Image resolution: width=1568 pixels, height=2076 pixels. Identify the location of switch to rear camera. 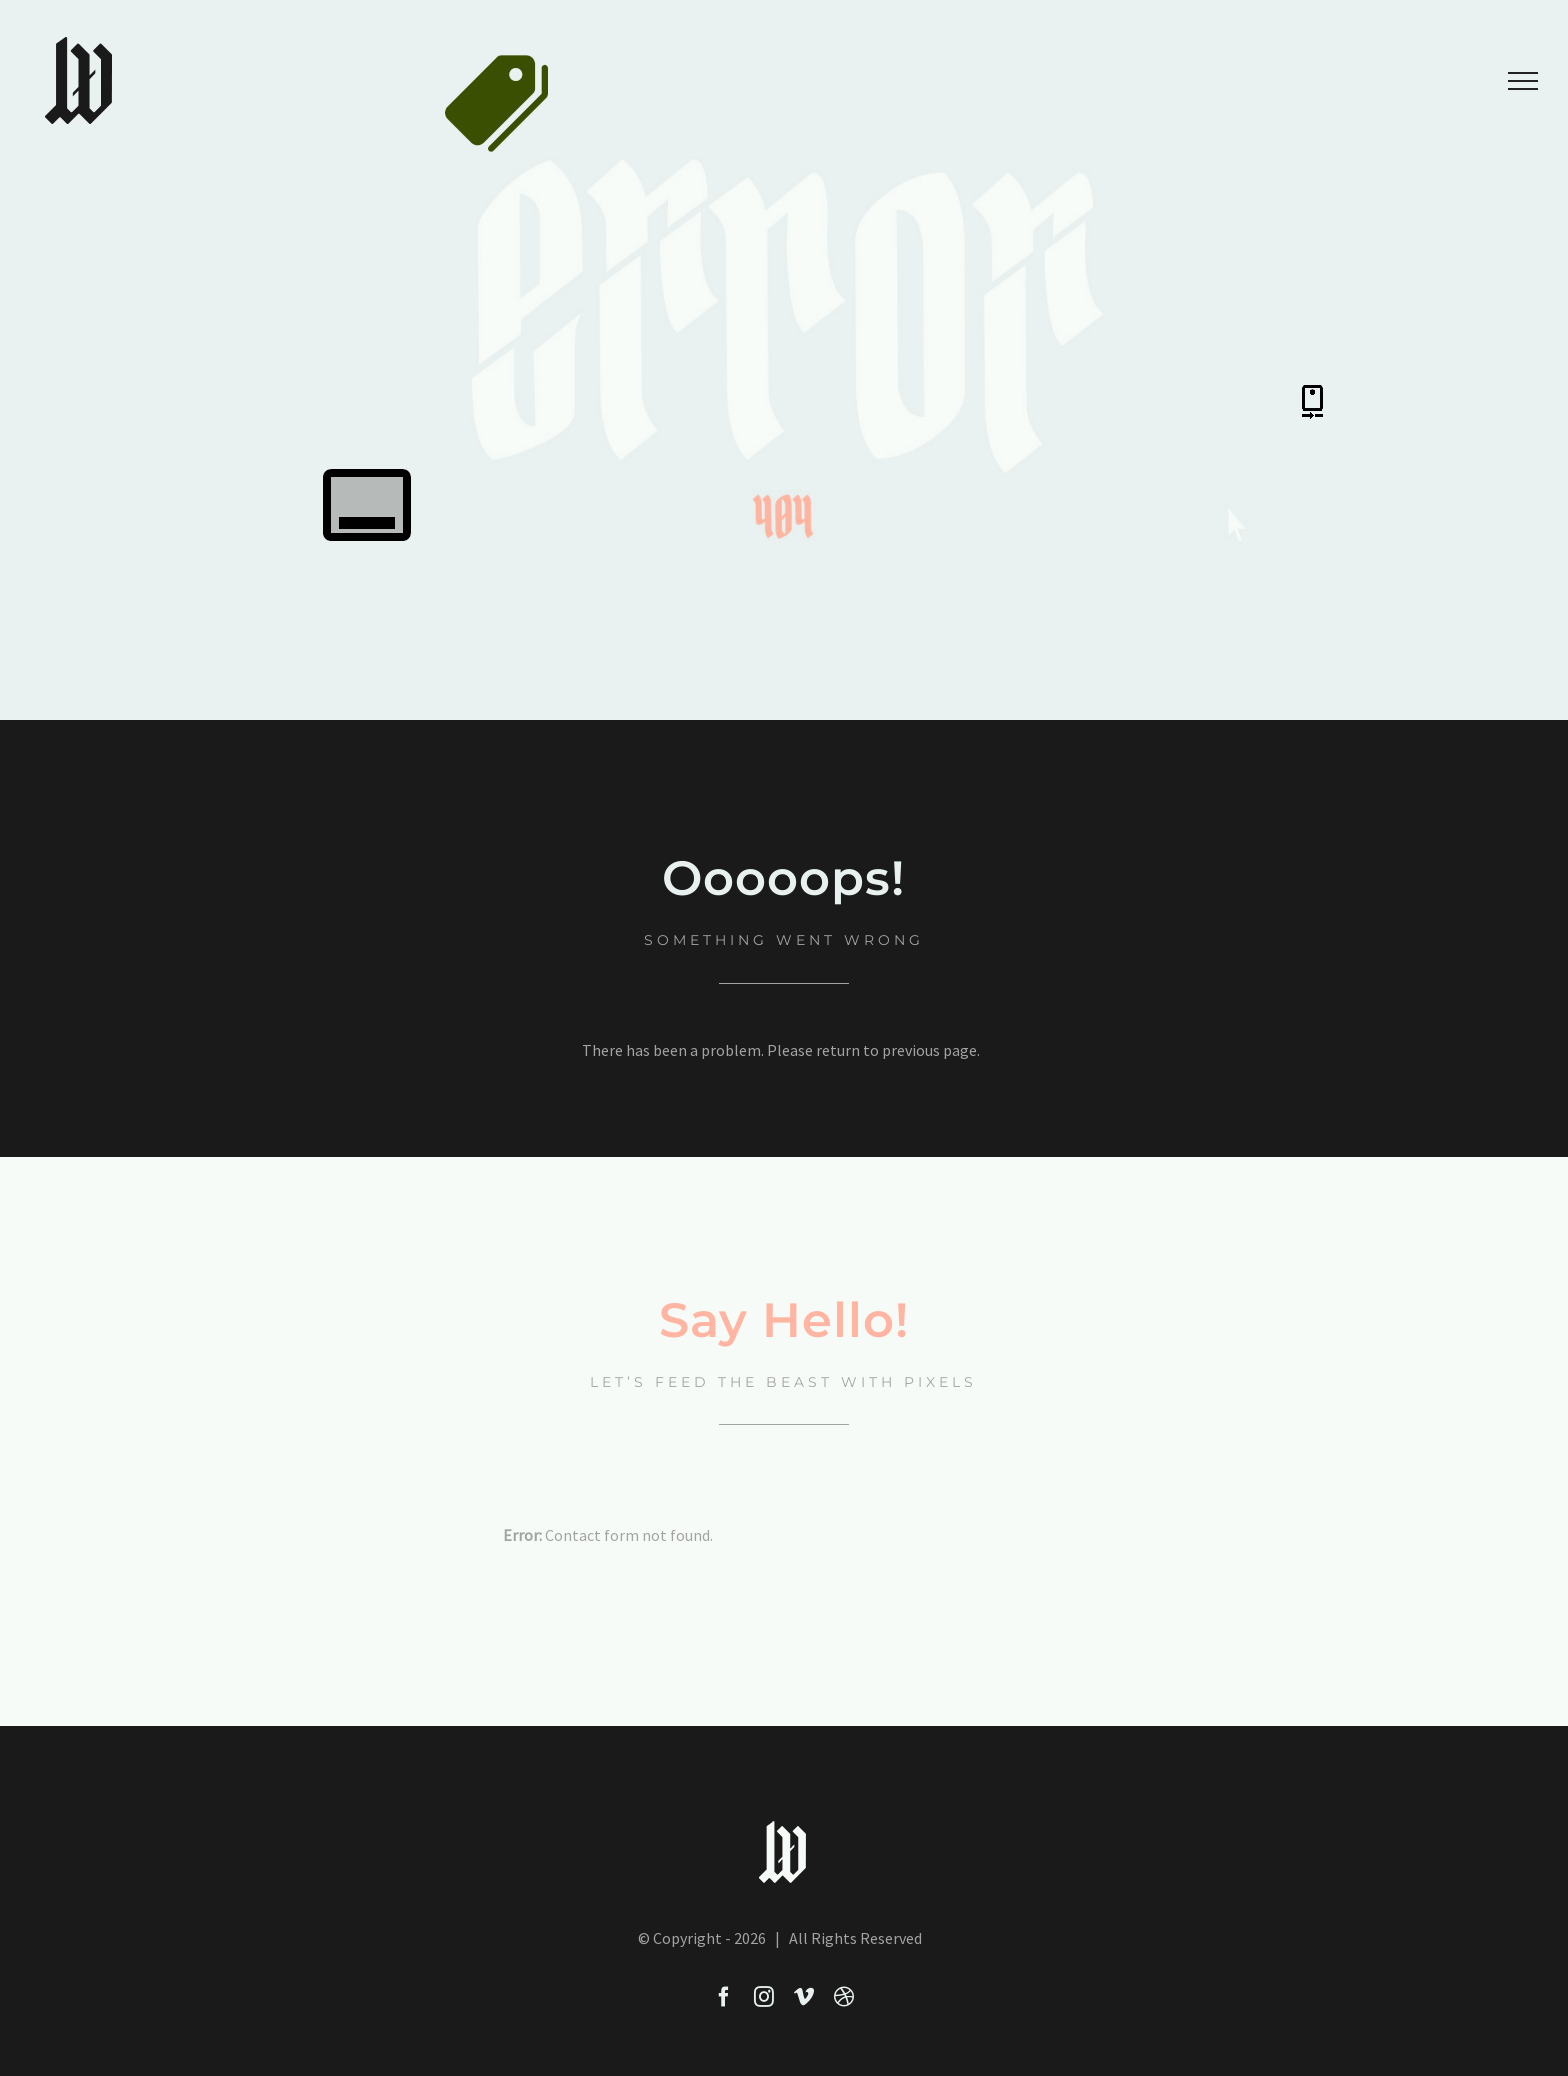
(1312, 402).